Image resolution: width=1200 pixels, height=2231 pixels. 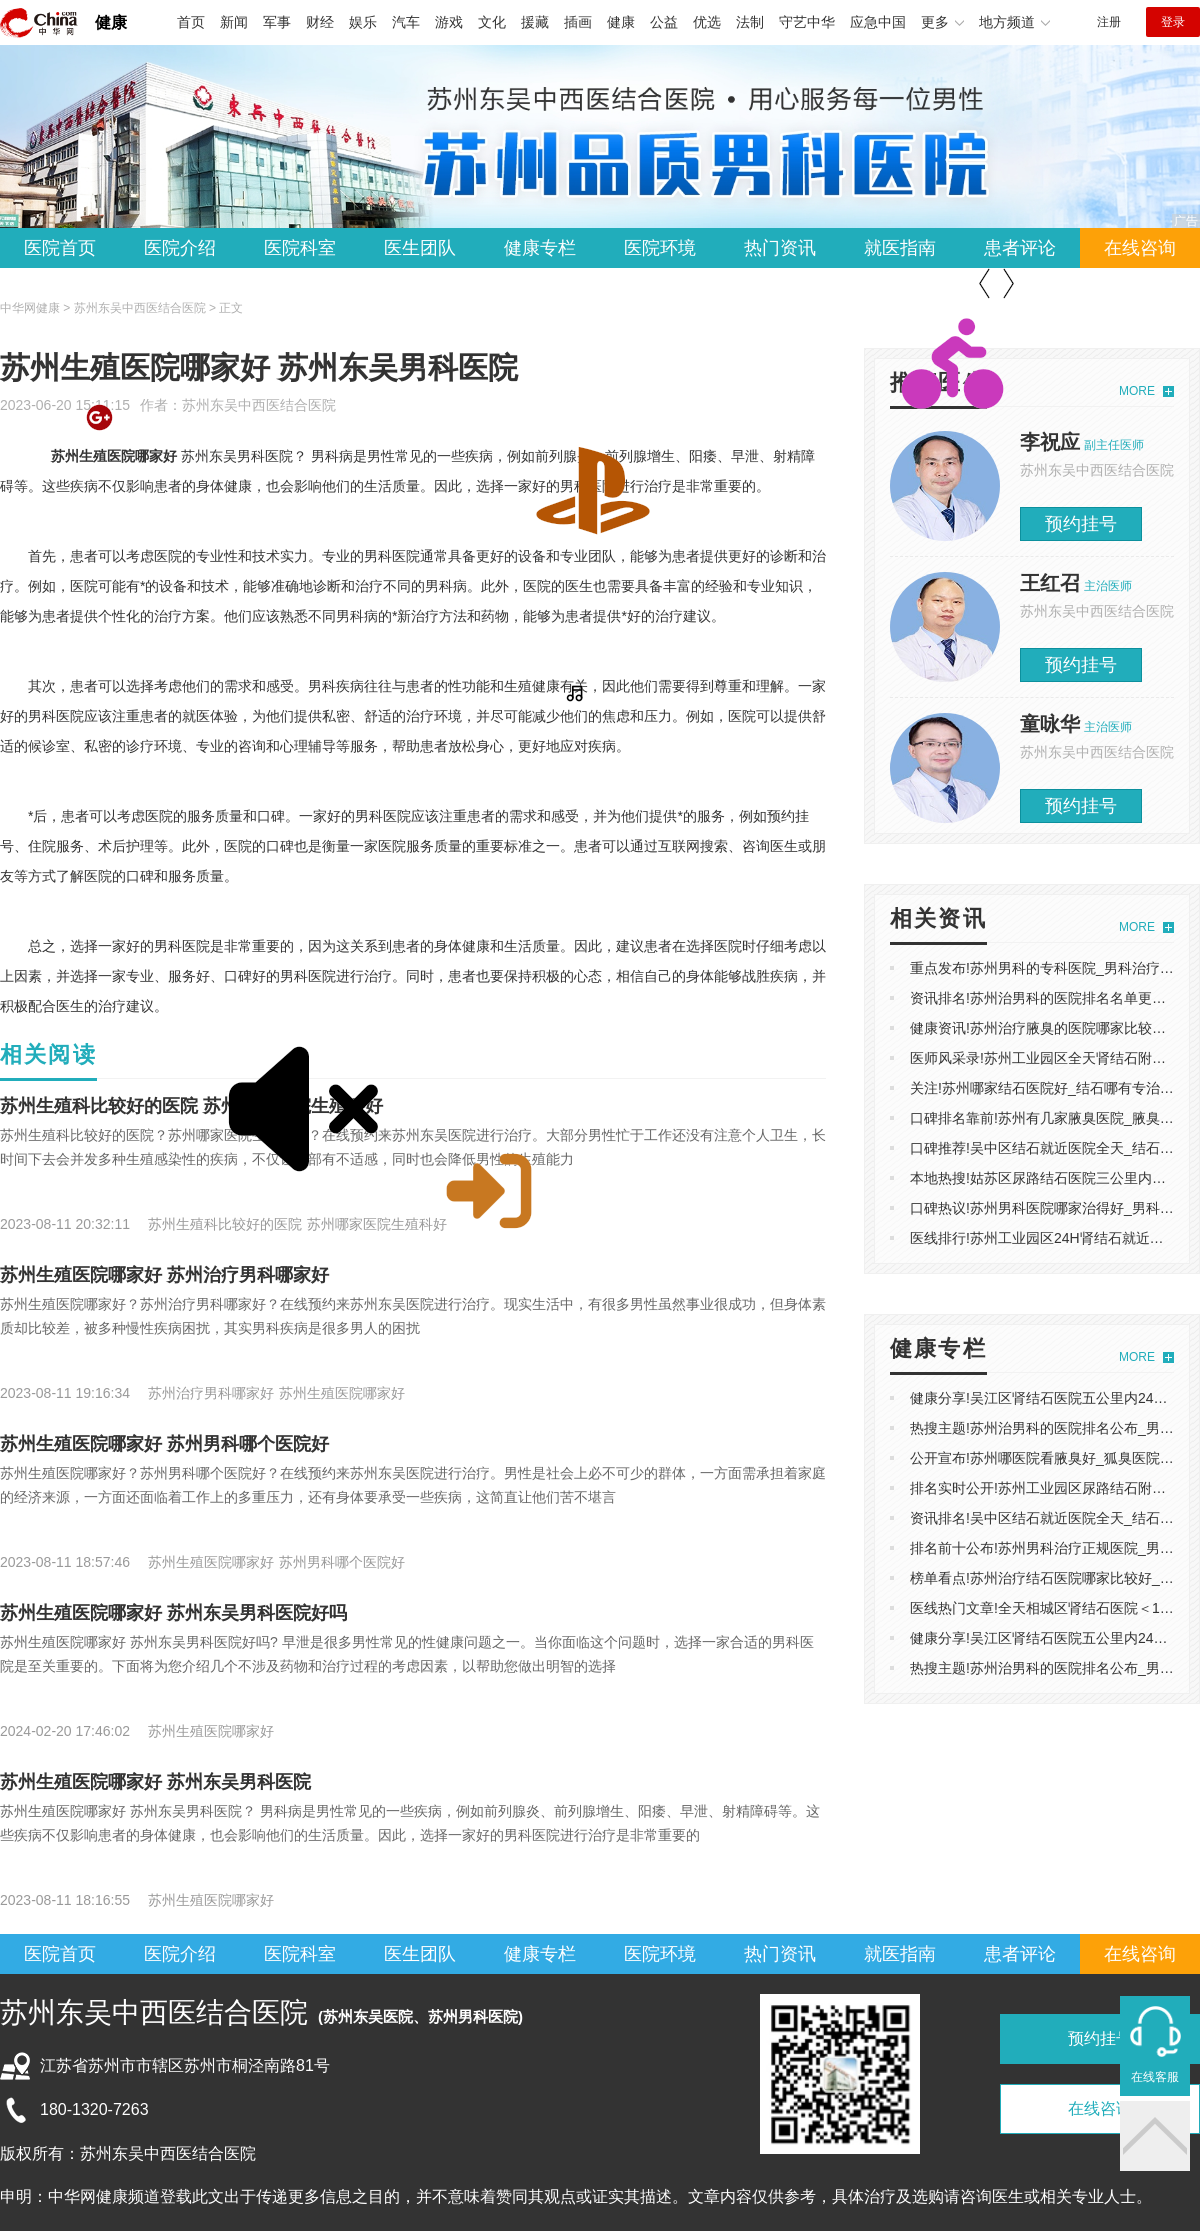 I want to click on access music library or player, so click(x=575, y=693).